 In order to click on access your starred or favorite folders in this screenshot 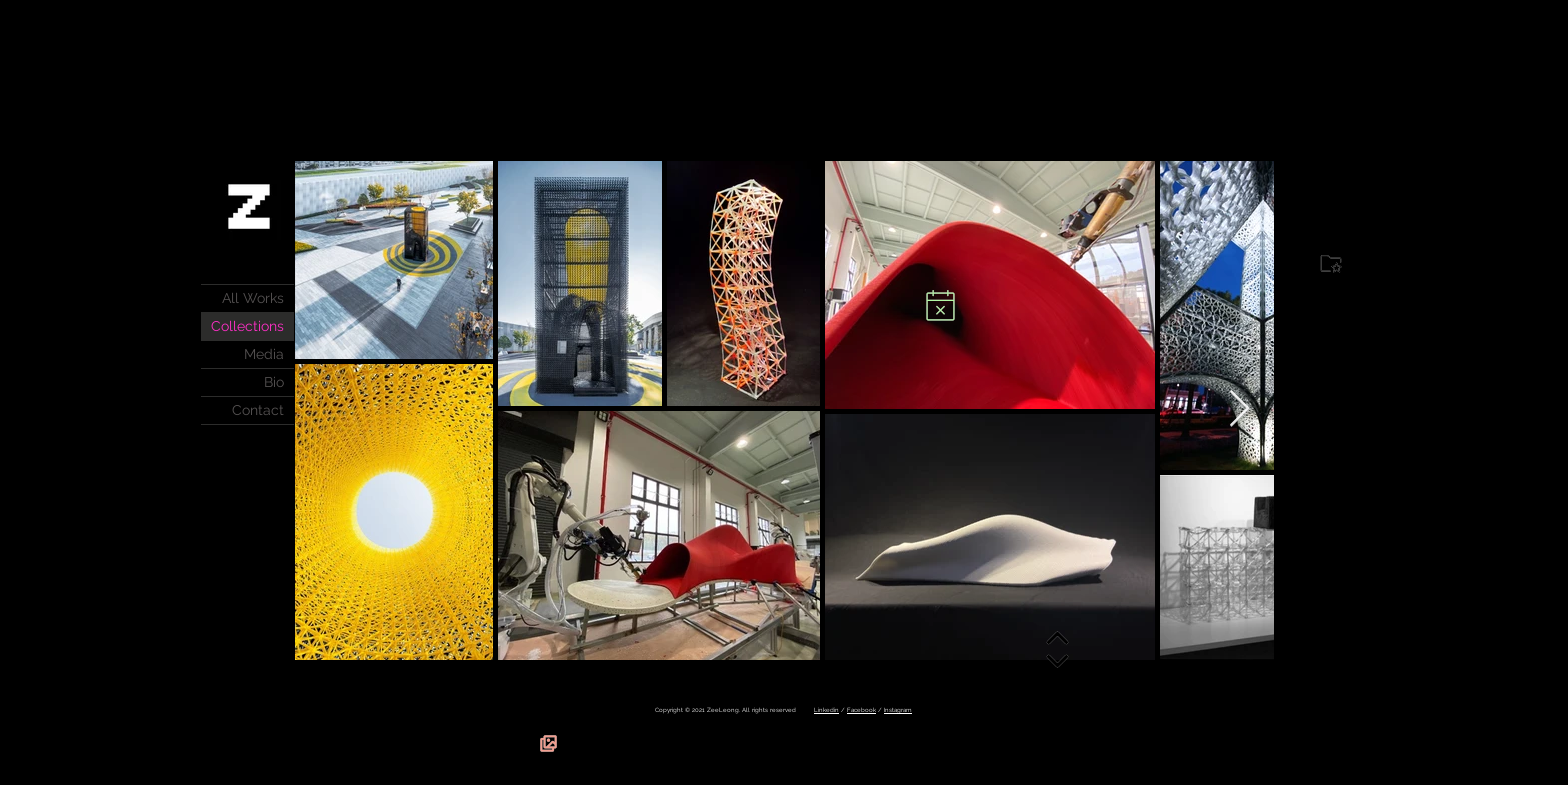, I will do `click(1331, 263)`.